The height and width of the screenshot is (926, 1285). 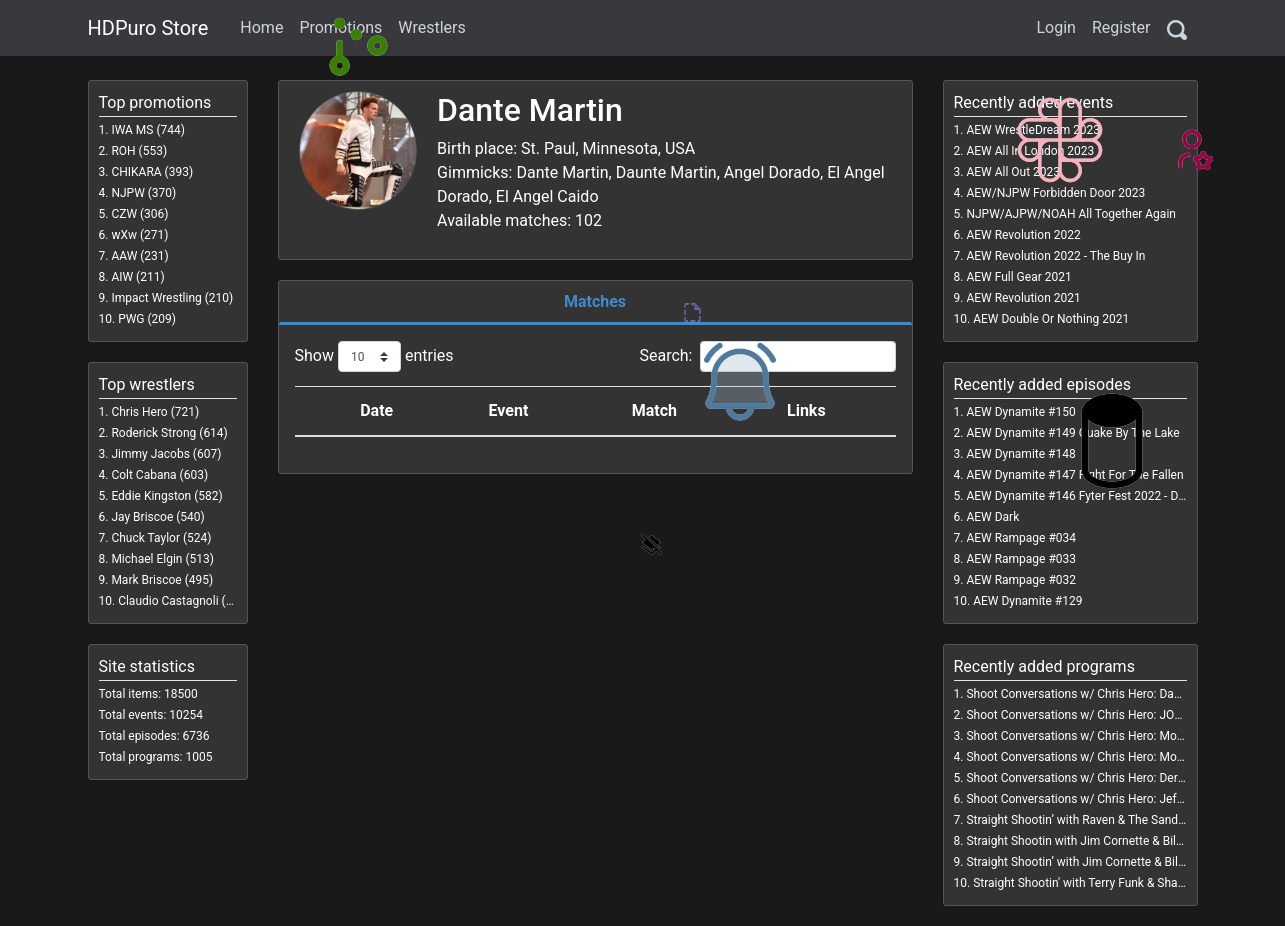 What do you see at coordinates (740, 383) in the screenshot?
I see `indicates new notifications are available` at bounding box center [740, 383].